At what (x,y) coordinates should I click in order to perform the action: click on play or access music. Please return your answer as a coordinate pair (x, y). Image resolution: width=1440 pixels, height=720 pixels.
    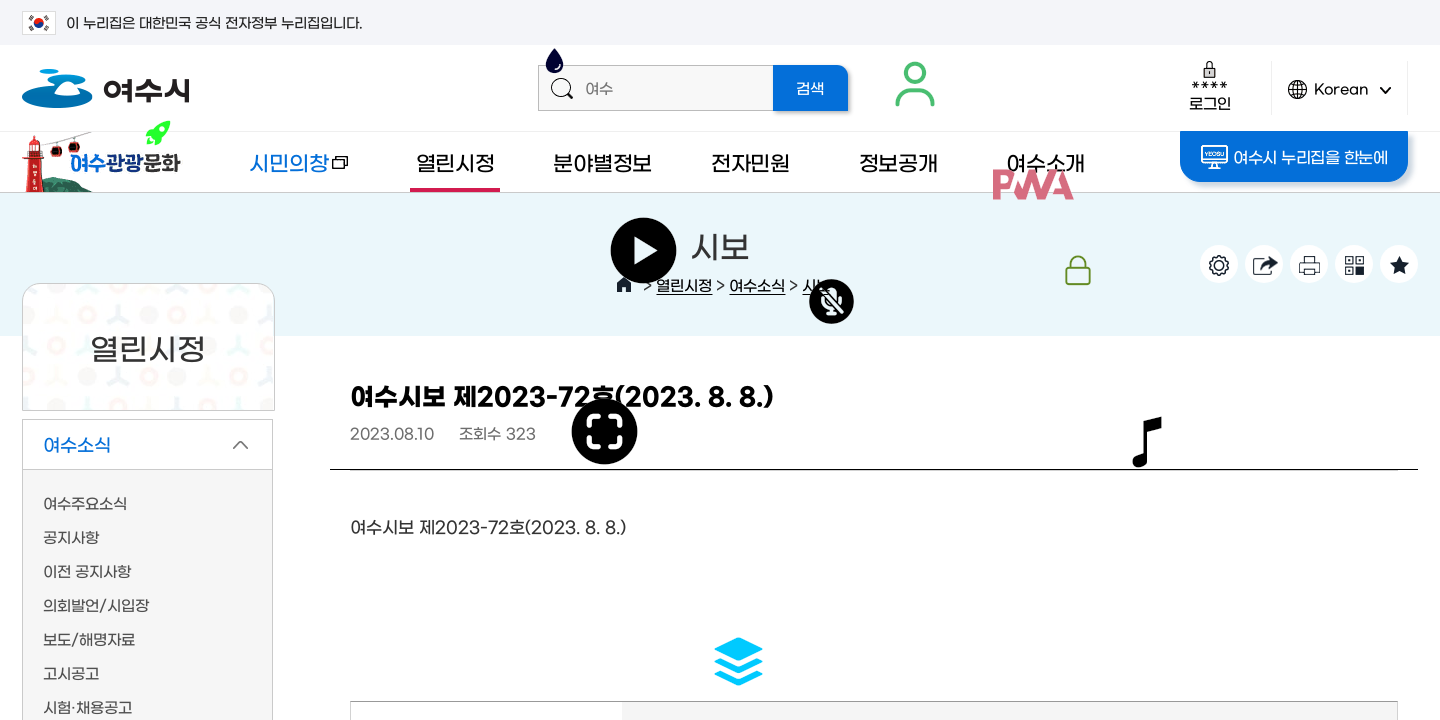
    Looking at the image, I should click on (1147, 442).